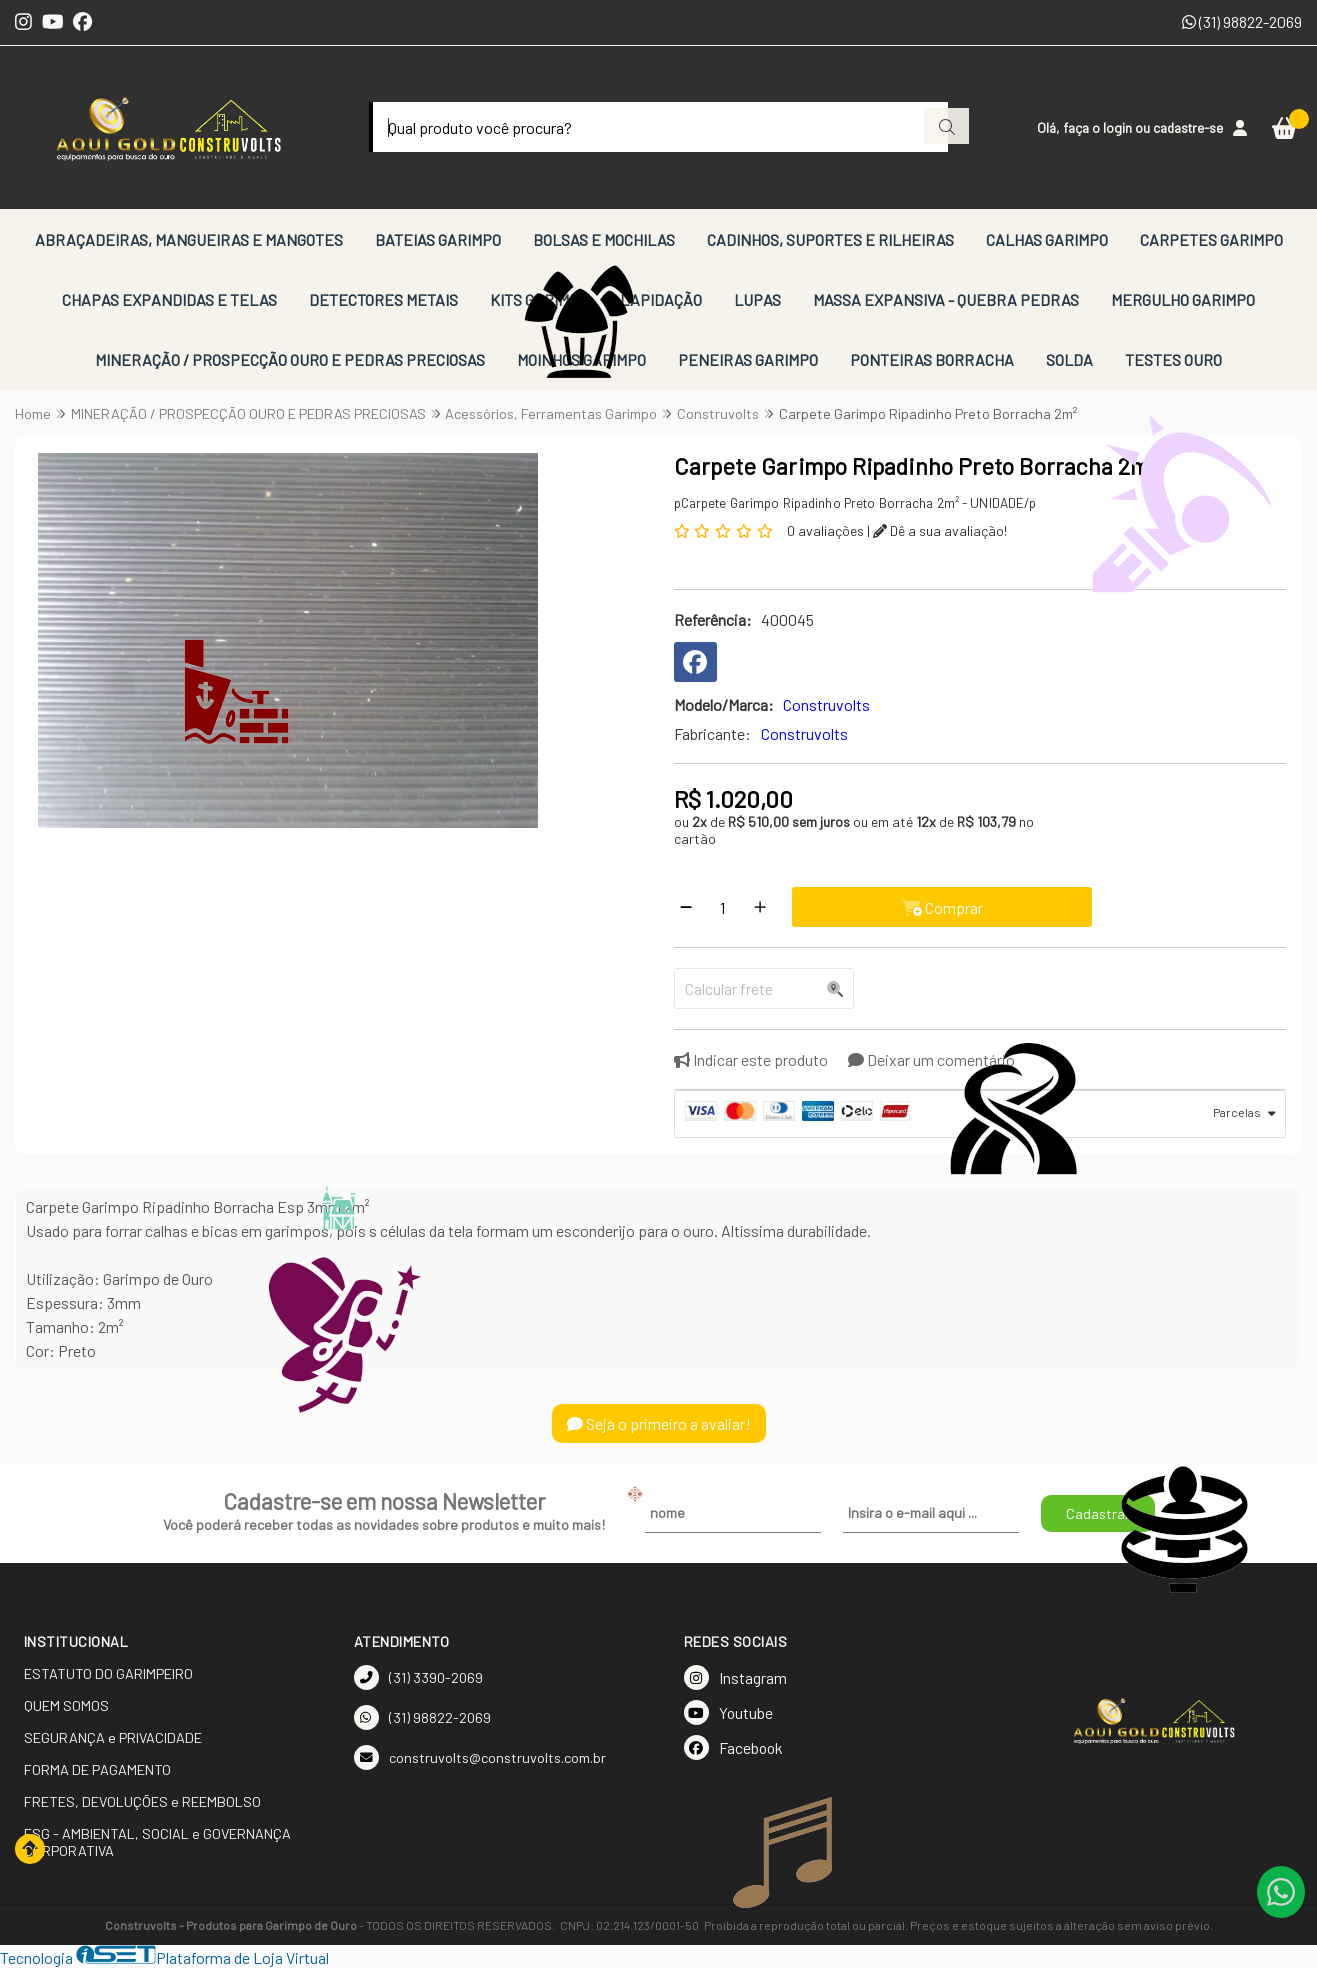 The height and width of the screenshot is (1968, 1317). I want to click on access harbor or port facilities, so click(237, 692).